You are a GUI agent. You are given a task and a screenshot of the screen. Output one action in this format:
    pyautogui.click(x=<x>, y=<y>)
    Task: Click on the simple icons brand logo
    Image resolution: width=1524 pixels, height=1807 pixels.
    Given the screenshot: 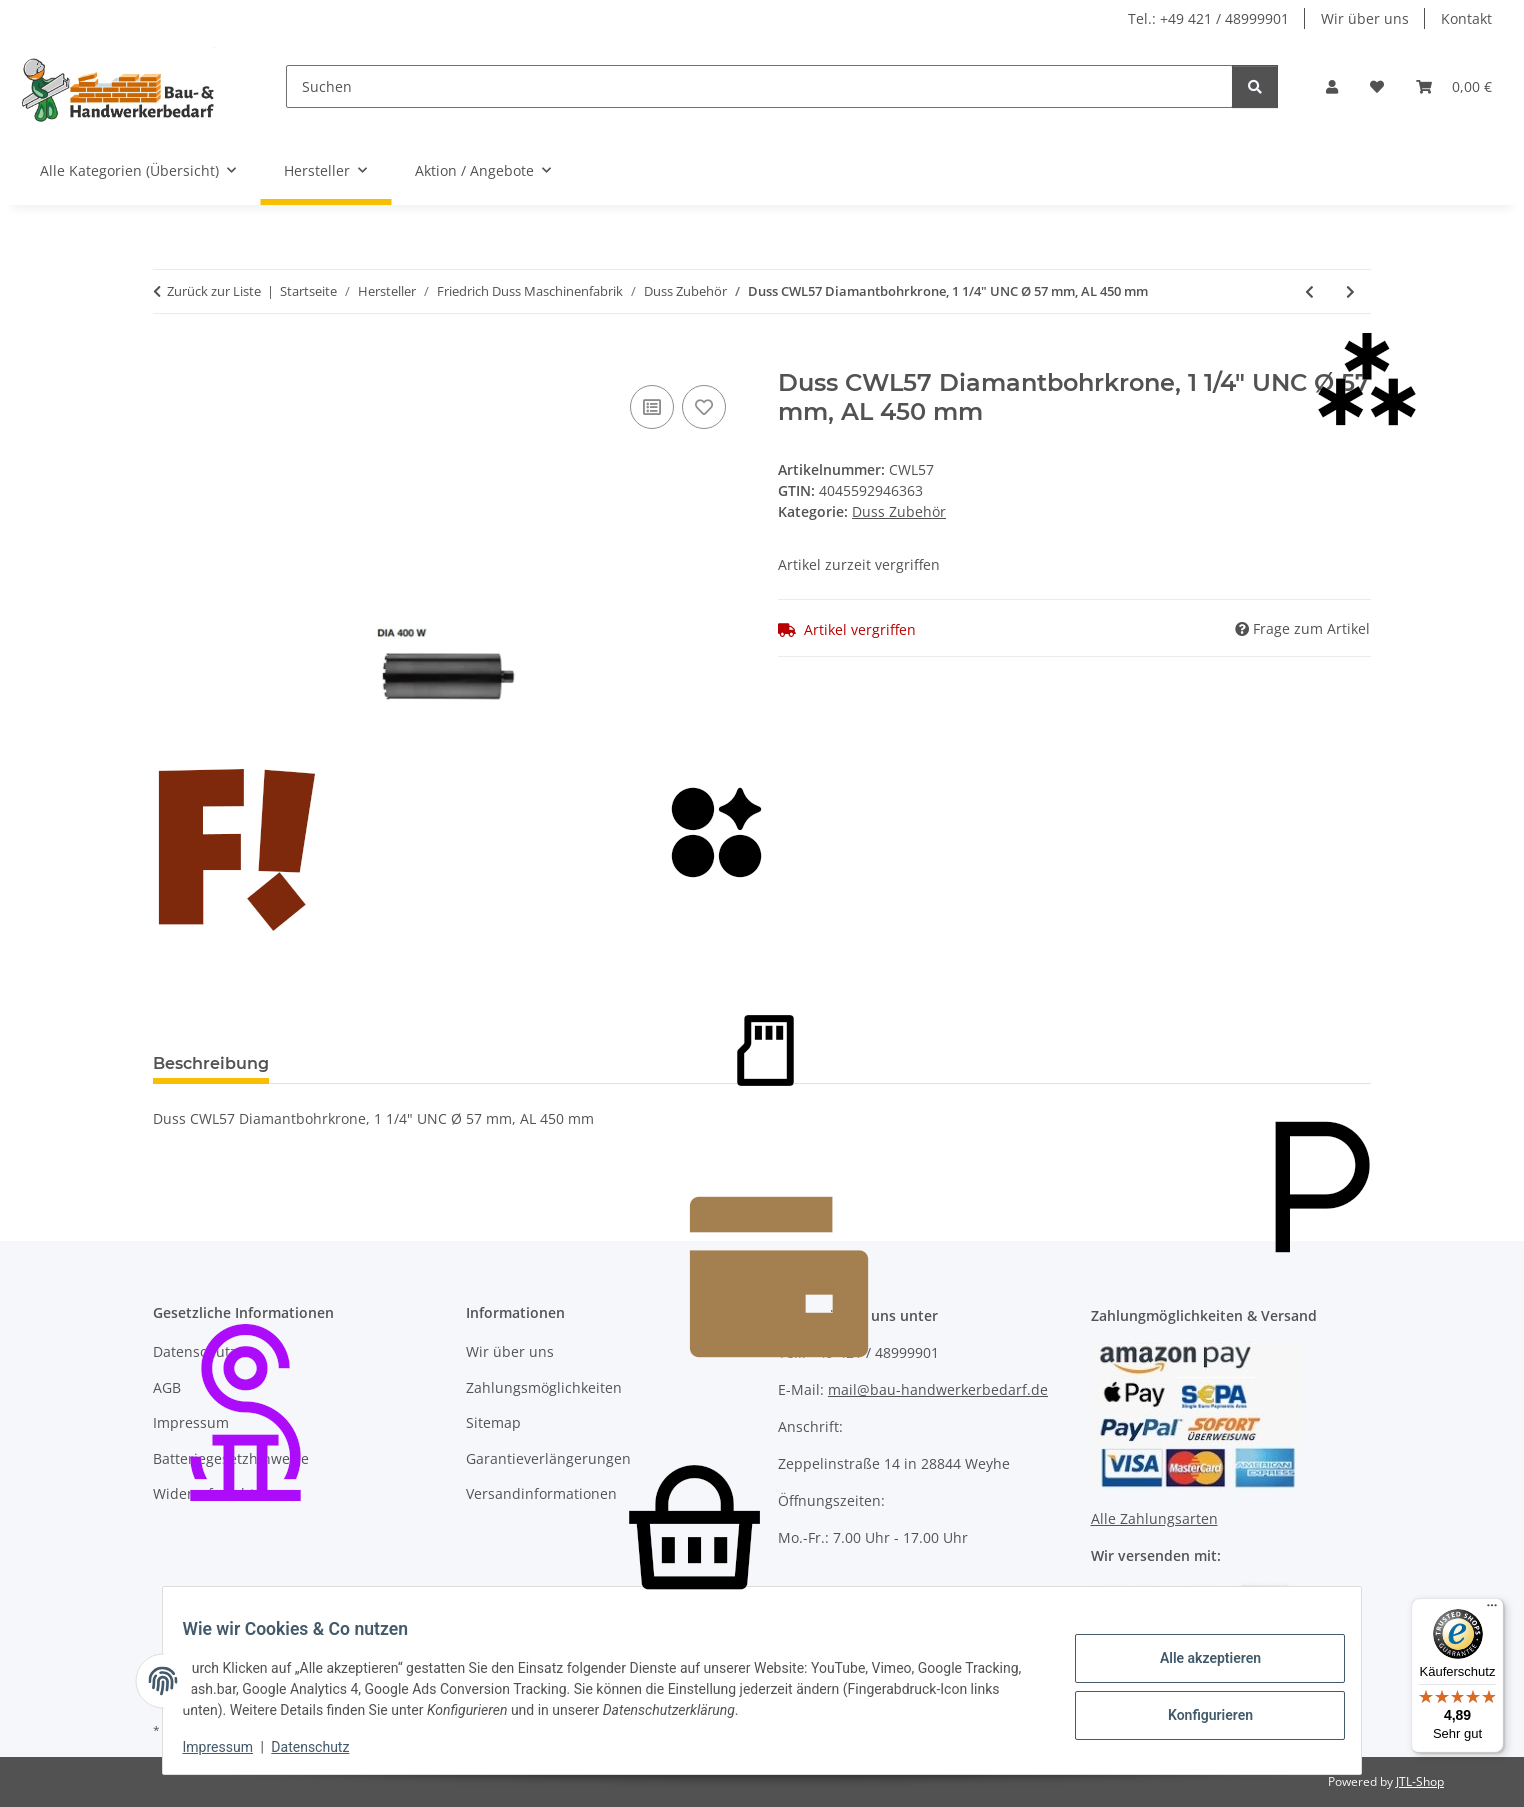 What is the action you would take?
    pyautogui.click(x=245, y=1412)
    